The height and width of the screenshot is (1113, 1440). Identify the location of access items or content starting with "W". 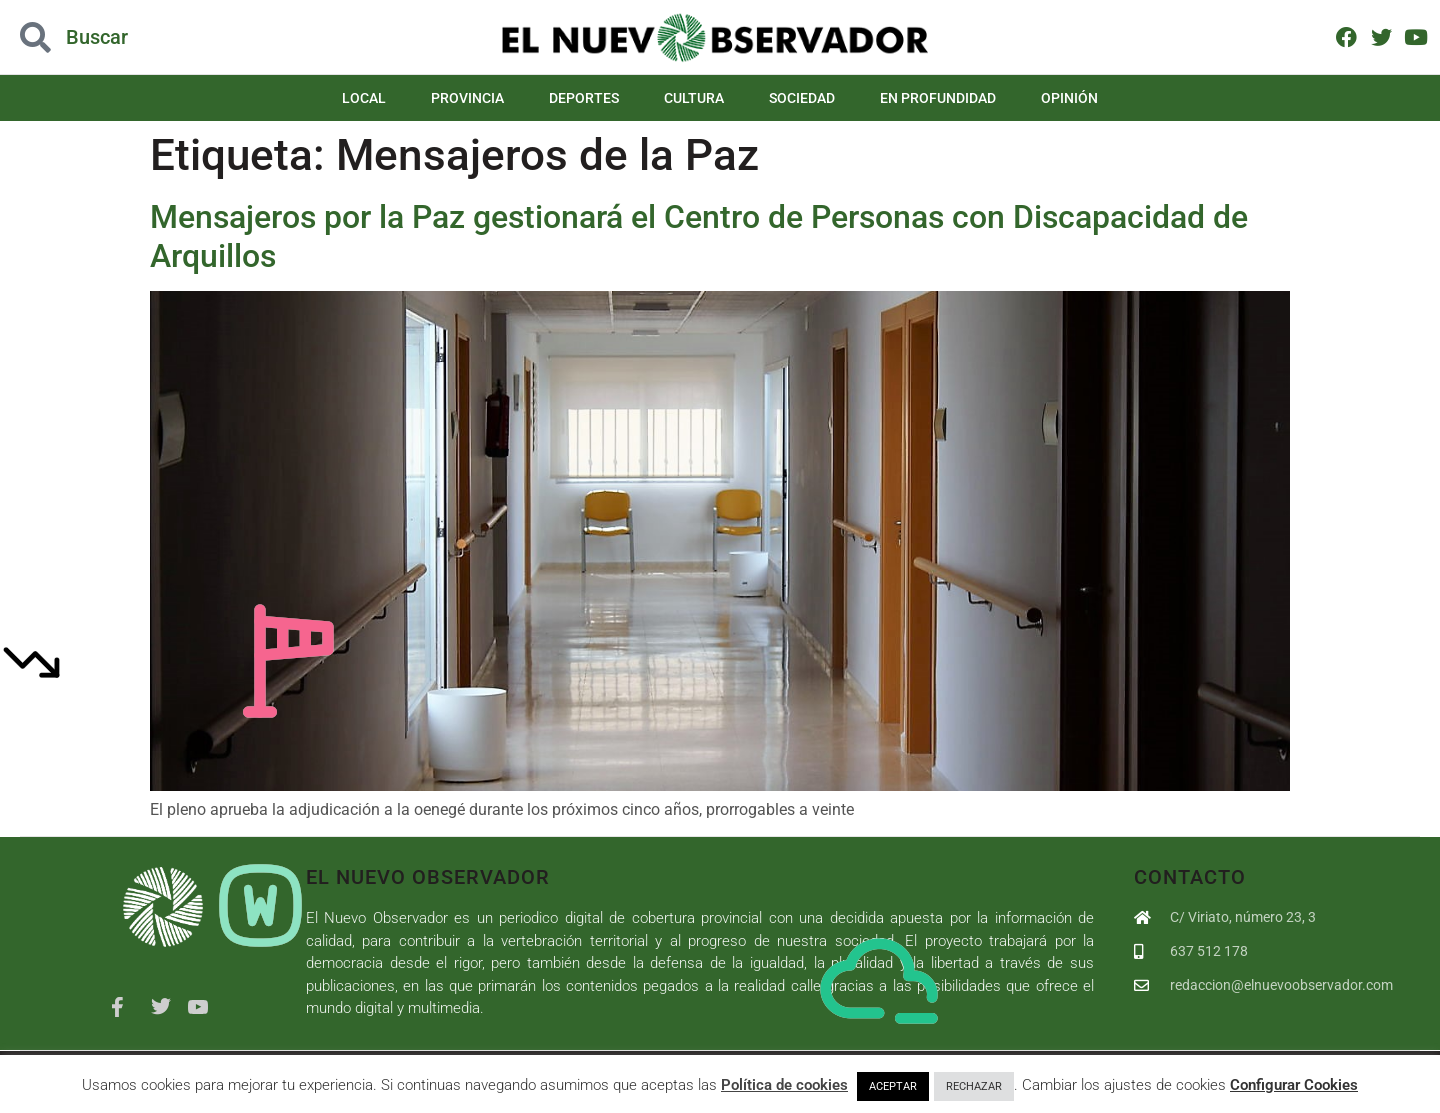
(260, 905).